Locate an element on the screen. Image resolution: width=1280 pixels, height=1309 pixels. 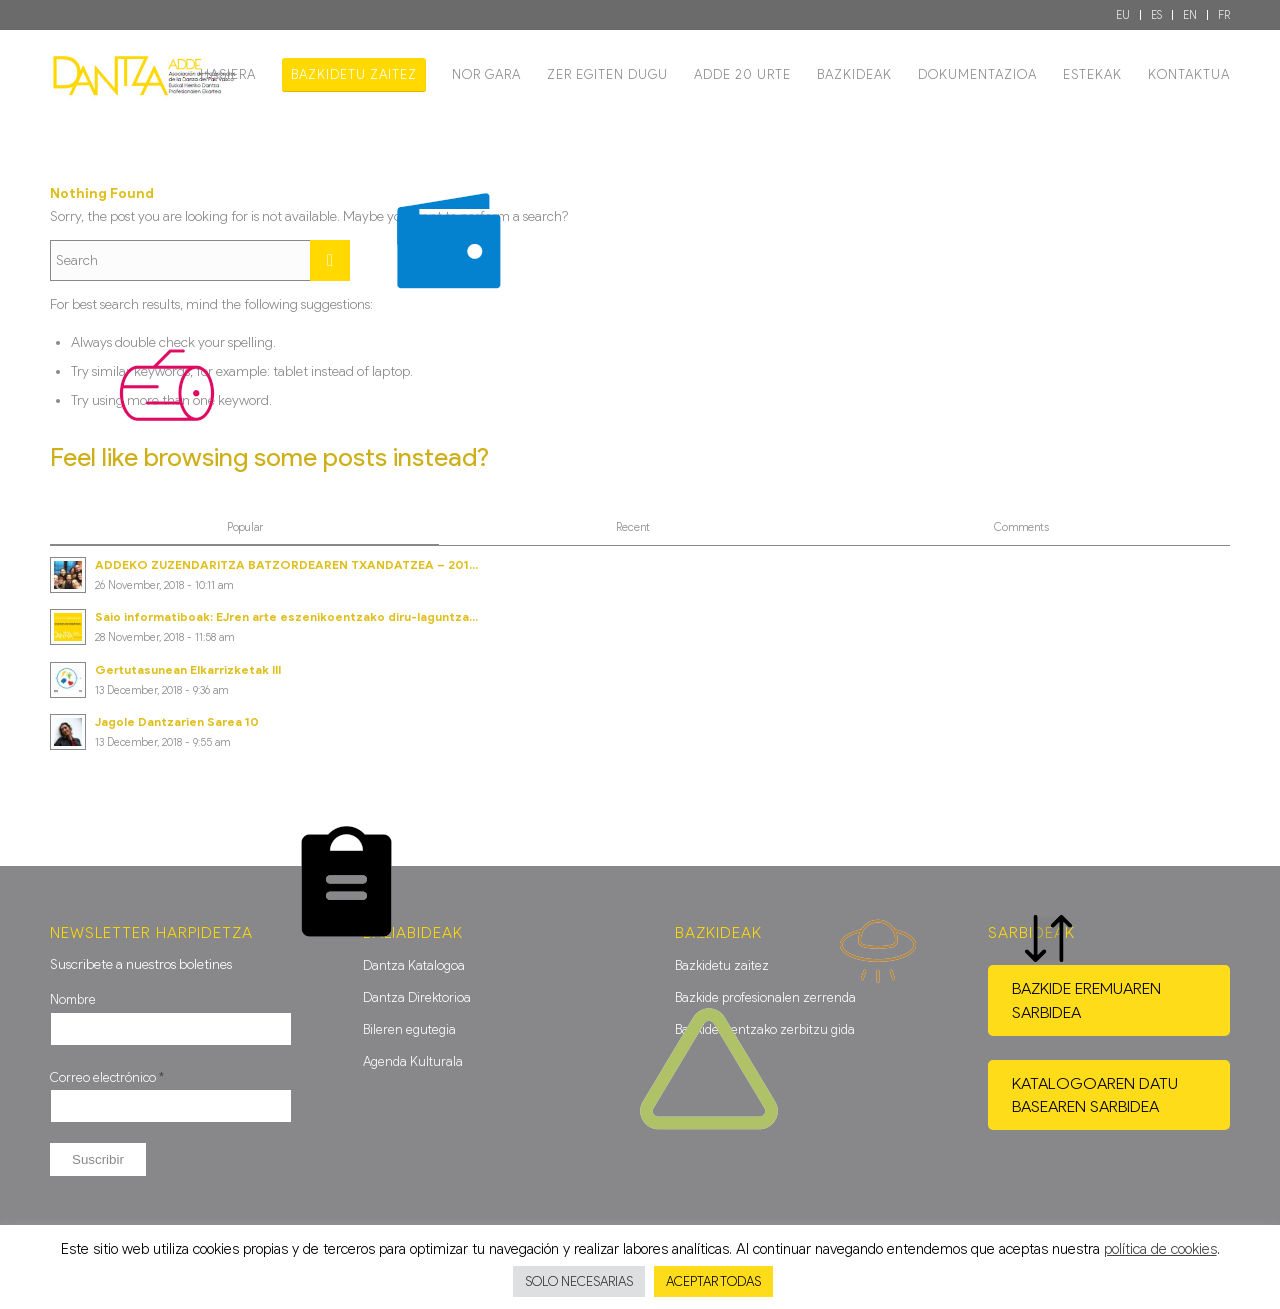
access your wallet or payment methods is located at coordinates (449, 244).